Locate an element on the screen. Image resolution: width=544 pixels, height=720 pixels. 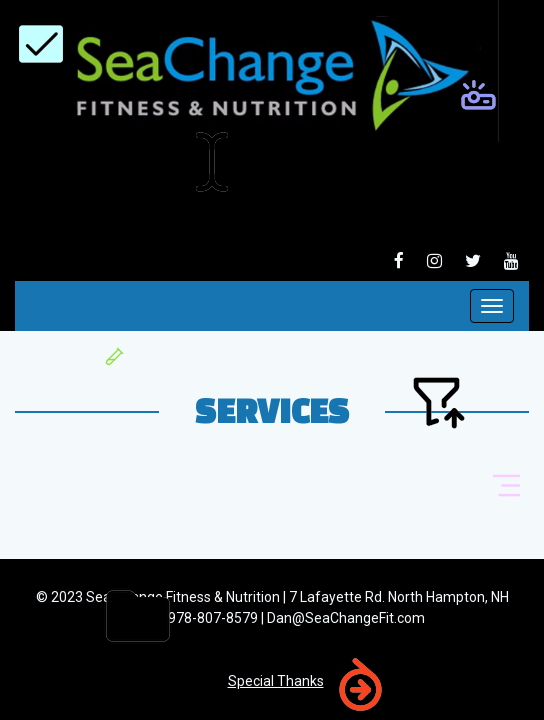
align text to the right edge is located at coordinates (506, 485).